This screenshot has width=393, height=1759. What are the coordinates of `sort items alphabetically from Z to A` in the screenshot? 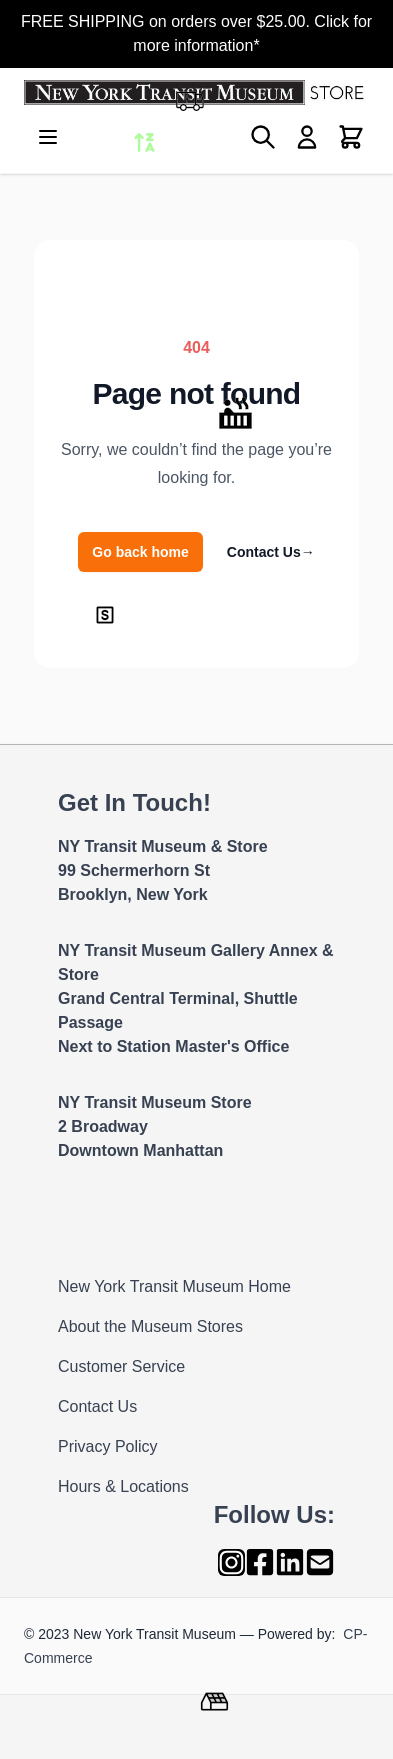 It's located at (144, 142).